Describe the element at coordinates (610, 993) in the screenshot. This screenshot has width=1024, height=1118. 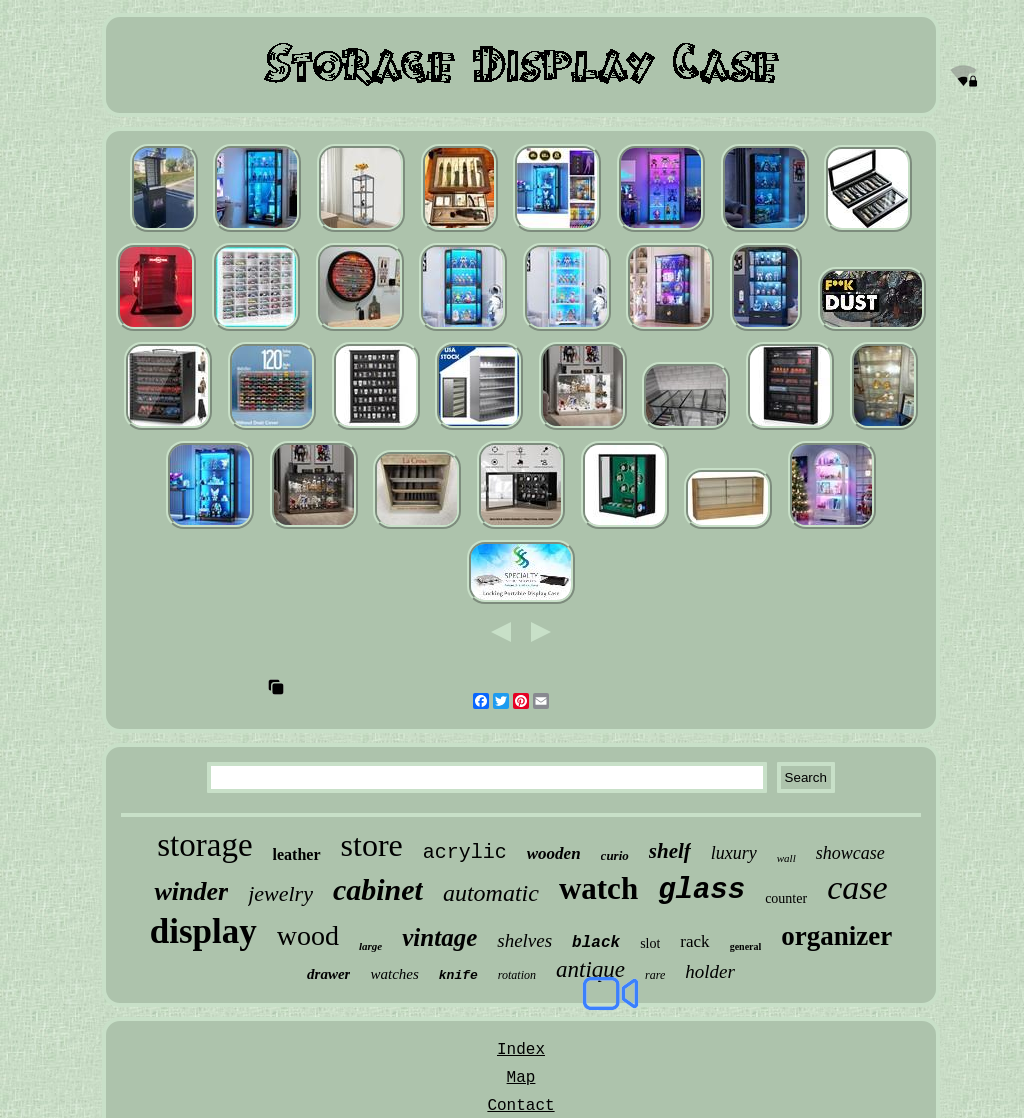
I see `start a video call` at that location.